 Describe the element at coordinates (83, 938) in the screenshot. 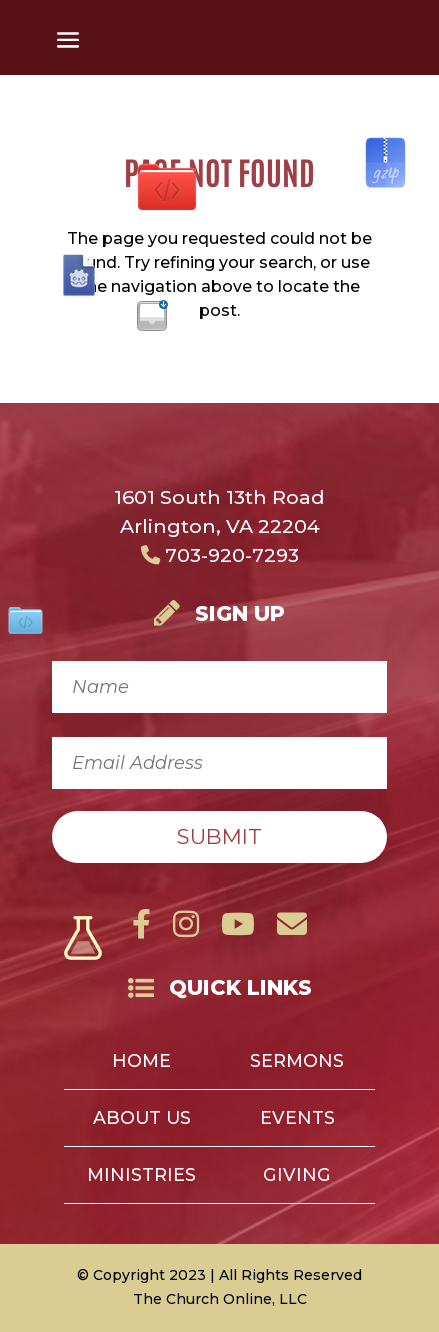

I see `access science or chemistry applications` at that location.